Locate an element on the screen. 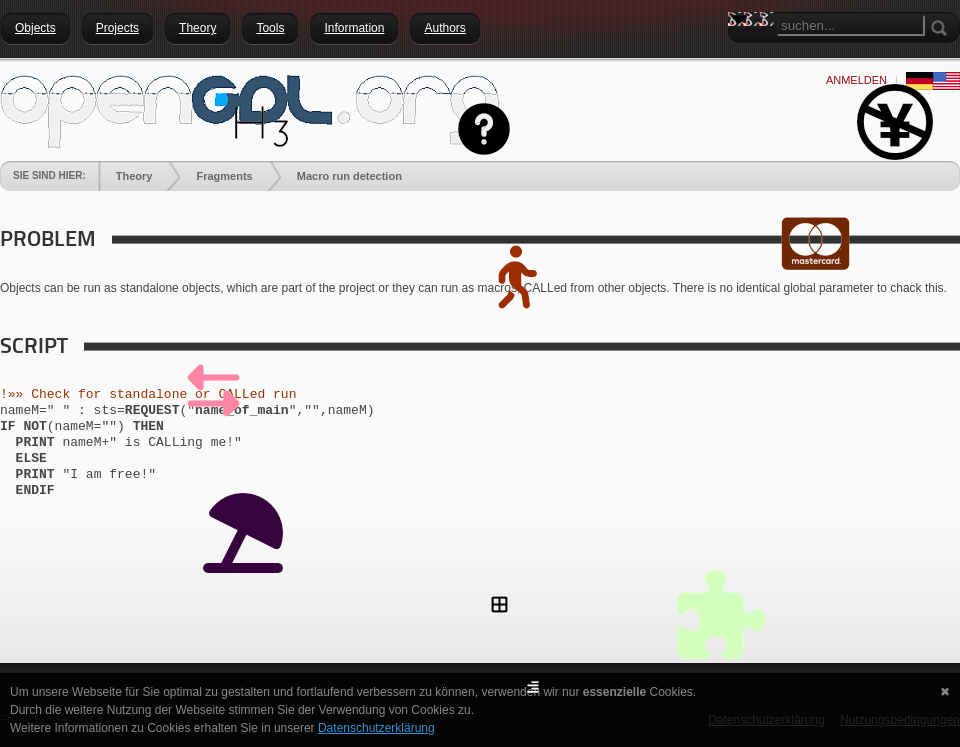 This screenshot has height=747, width=960. indicates non-commercial use license for Japan (yen symbol) is located at coordinates (895, 122).